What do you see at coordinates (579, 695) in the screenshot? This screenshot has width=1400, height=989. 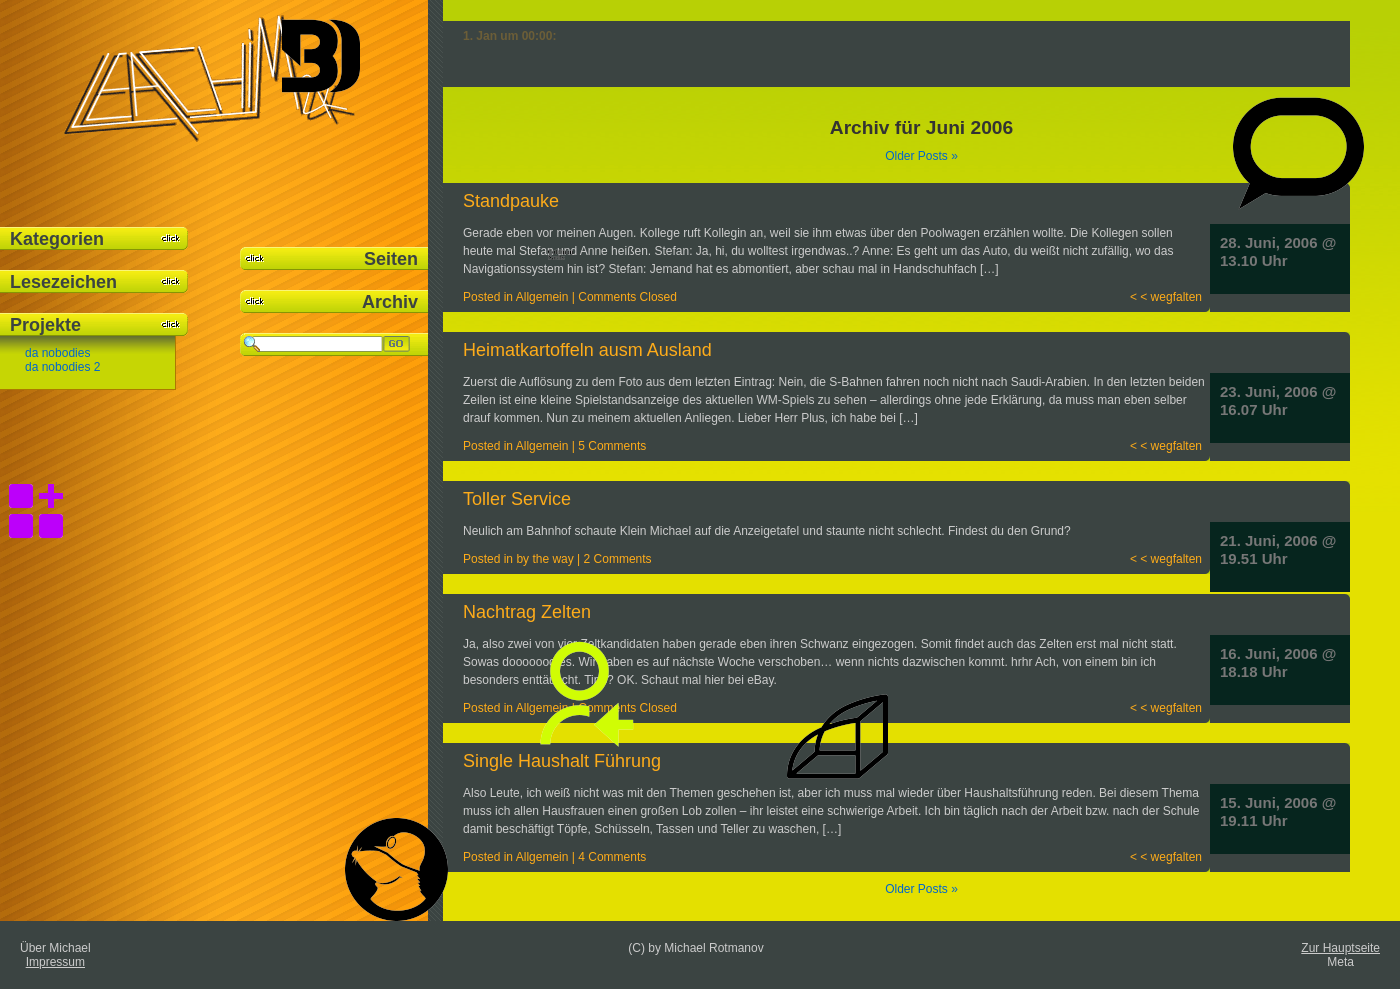 I see `incoming user request or friend invitation` at bounding box center [579, 695].